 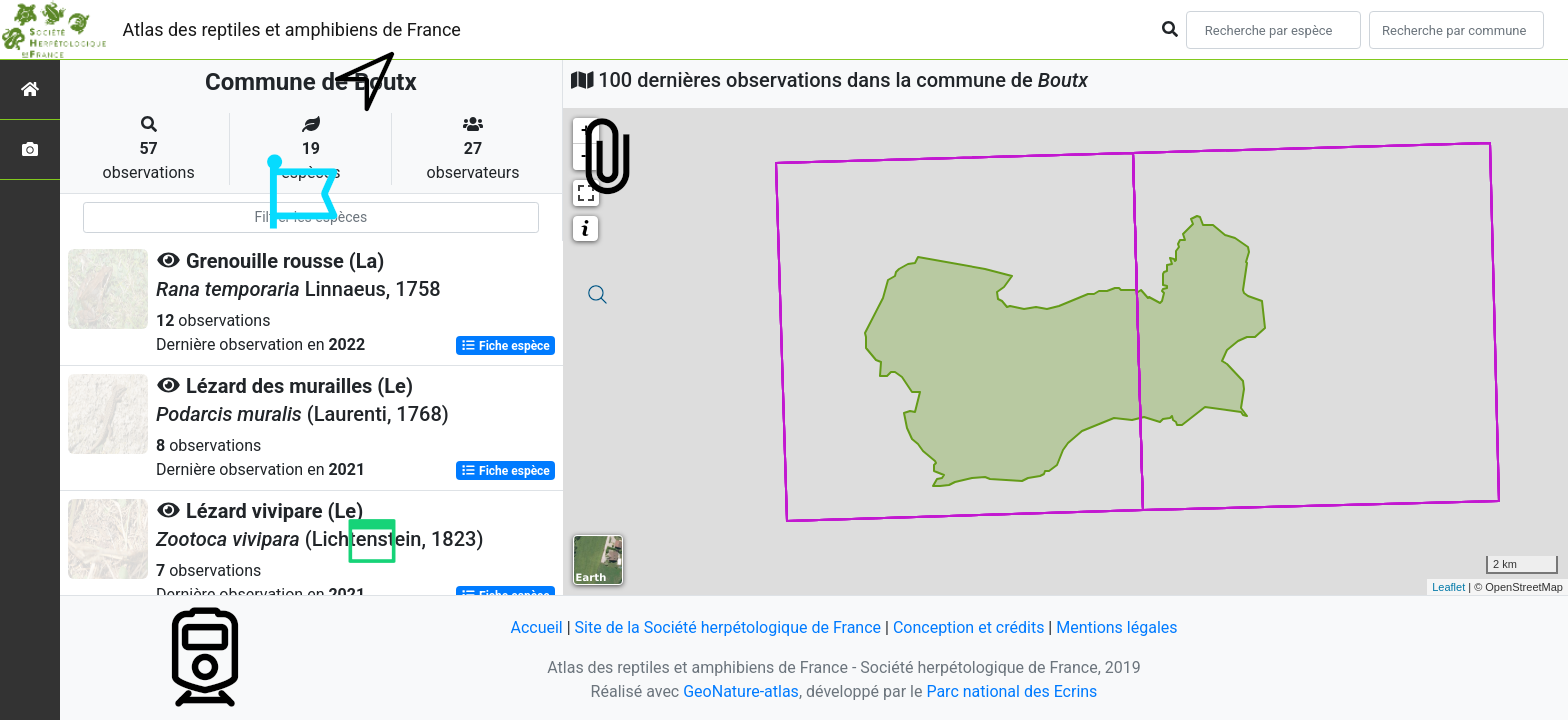 What do you see at coordinates (607, 156) in the screenshot?
I see `attach a file to your message` at bounding box center [607, 156].